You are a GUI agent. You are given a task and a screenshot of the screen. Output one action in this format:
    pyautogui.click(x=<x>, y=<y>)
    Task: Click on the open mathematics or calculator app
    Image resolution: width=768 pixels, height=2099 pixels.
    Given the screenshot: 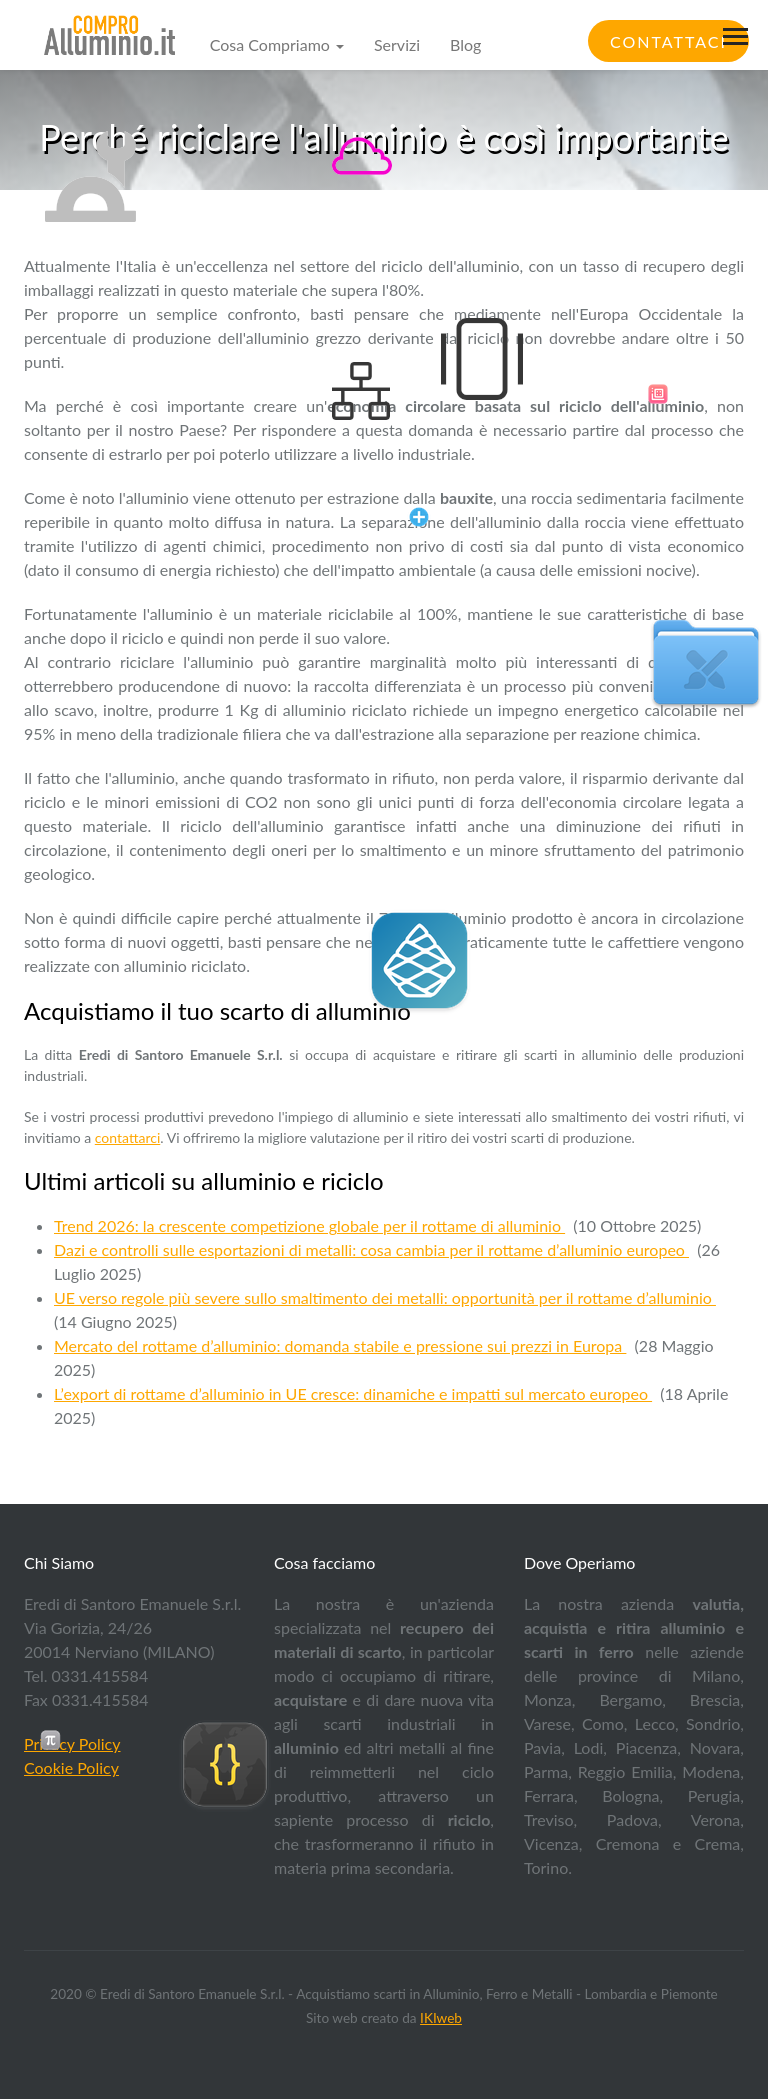 What is the action you would take?
    pyautogui.click(x=50, y=1740)
    